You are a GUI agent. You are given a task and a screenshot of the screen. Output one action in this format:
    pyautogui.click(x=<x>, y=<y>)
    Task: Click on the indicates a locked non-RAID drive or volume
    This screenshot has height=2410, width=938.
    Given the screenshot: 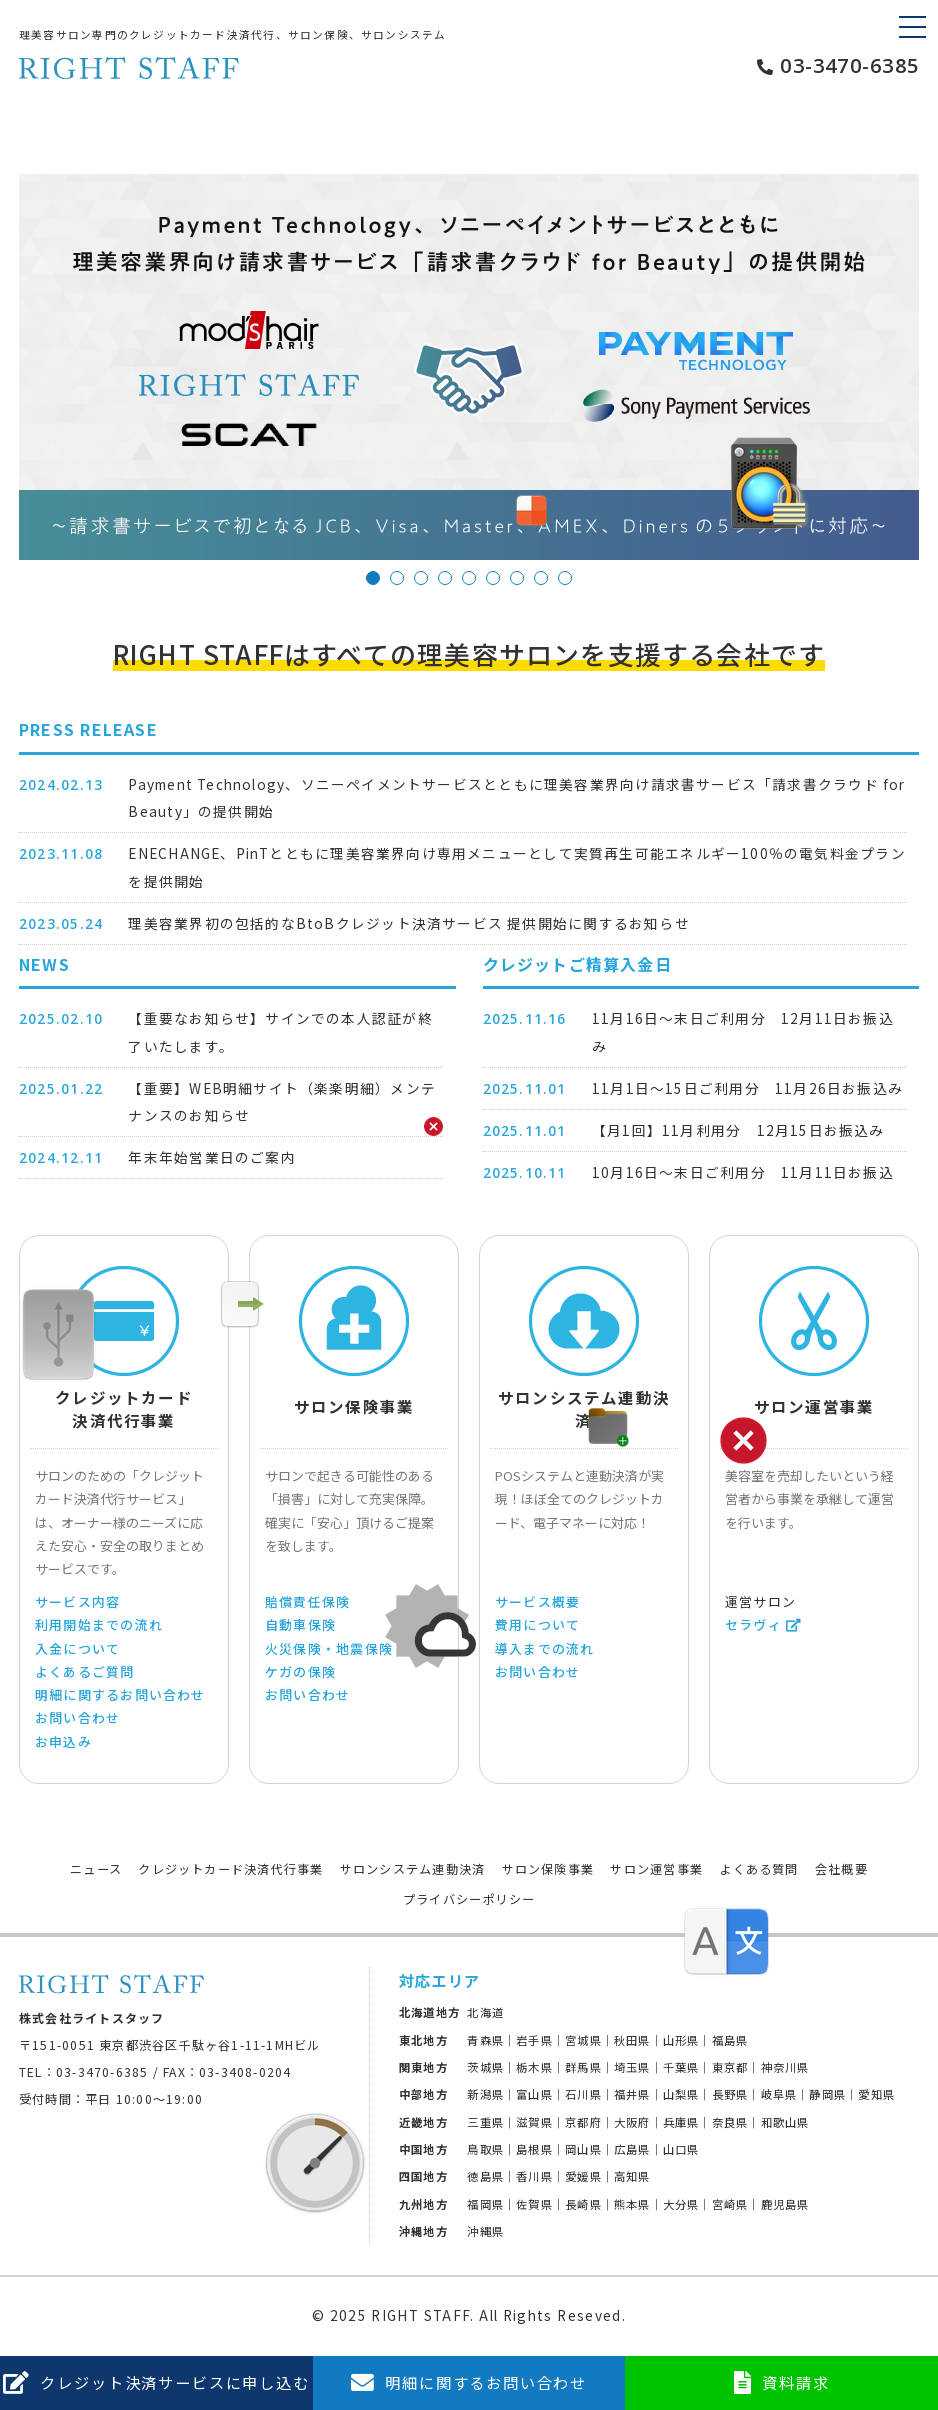 What is the action you would take?
    pyautogui.click(x=764, y=483)
    